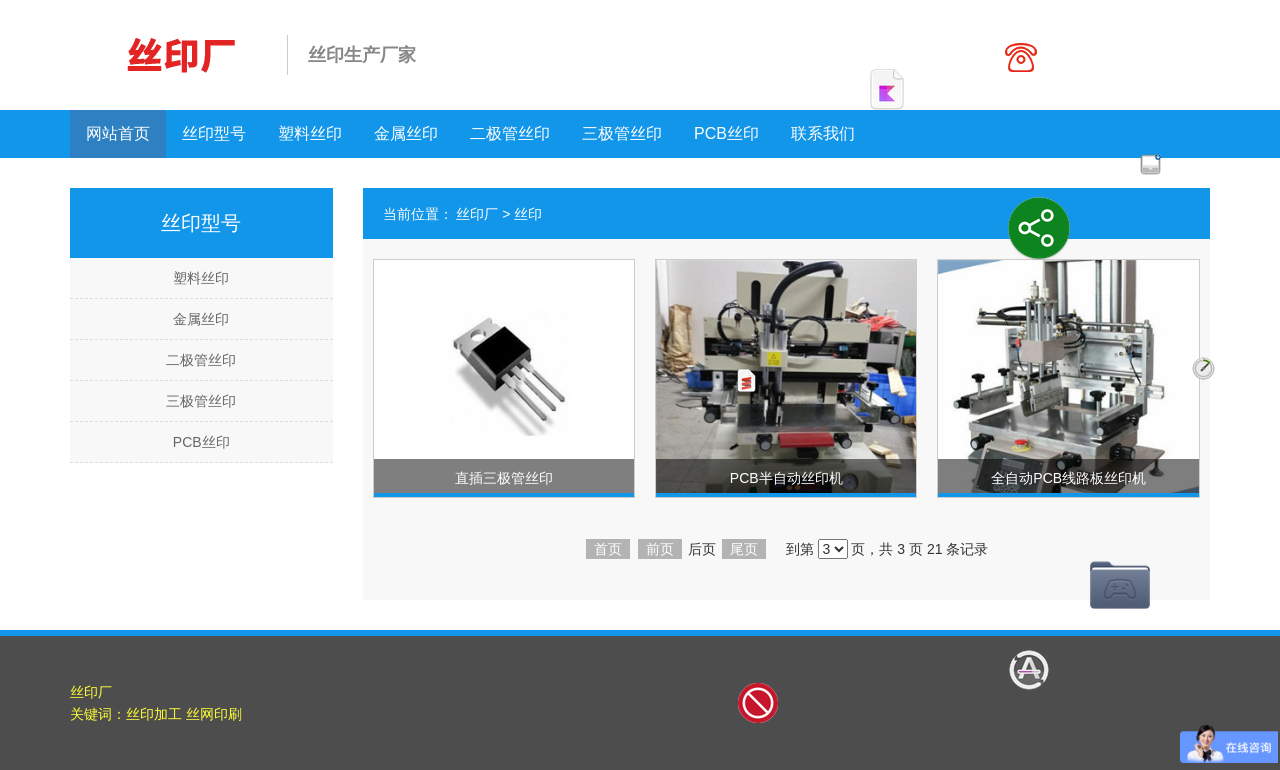  I want to click on indicates a kotlin source code file, so click(887, 89).